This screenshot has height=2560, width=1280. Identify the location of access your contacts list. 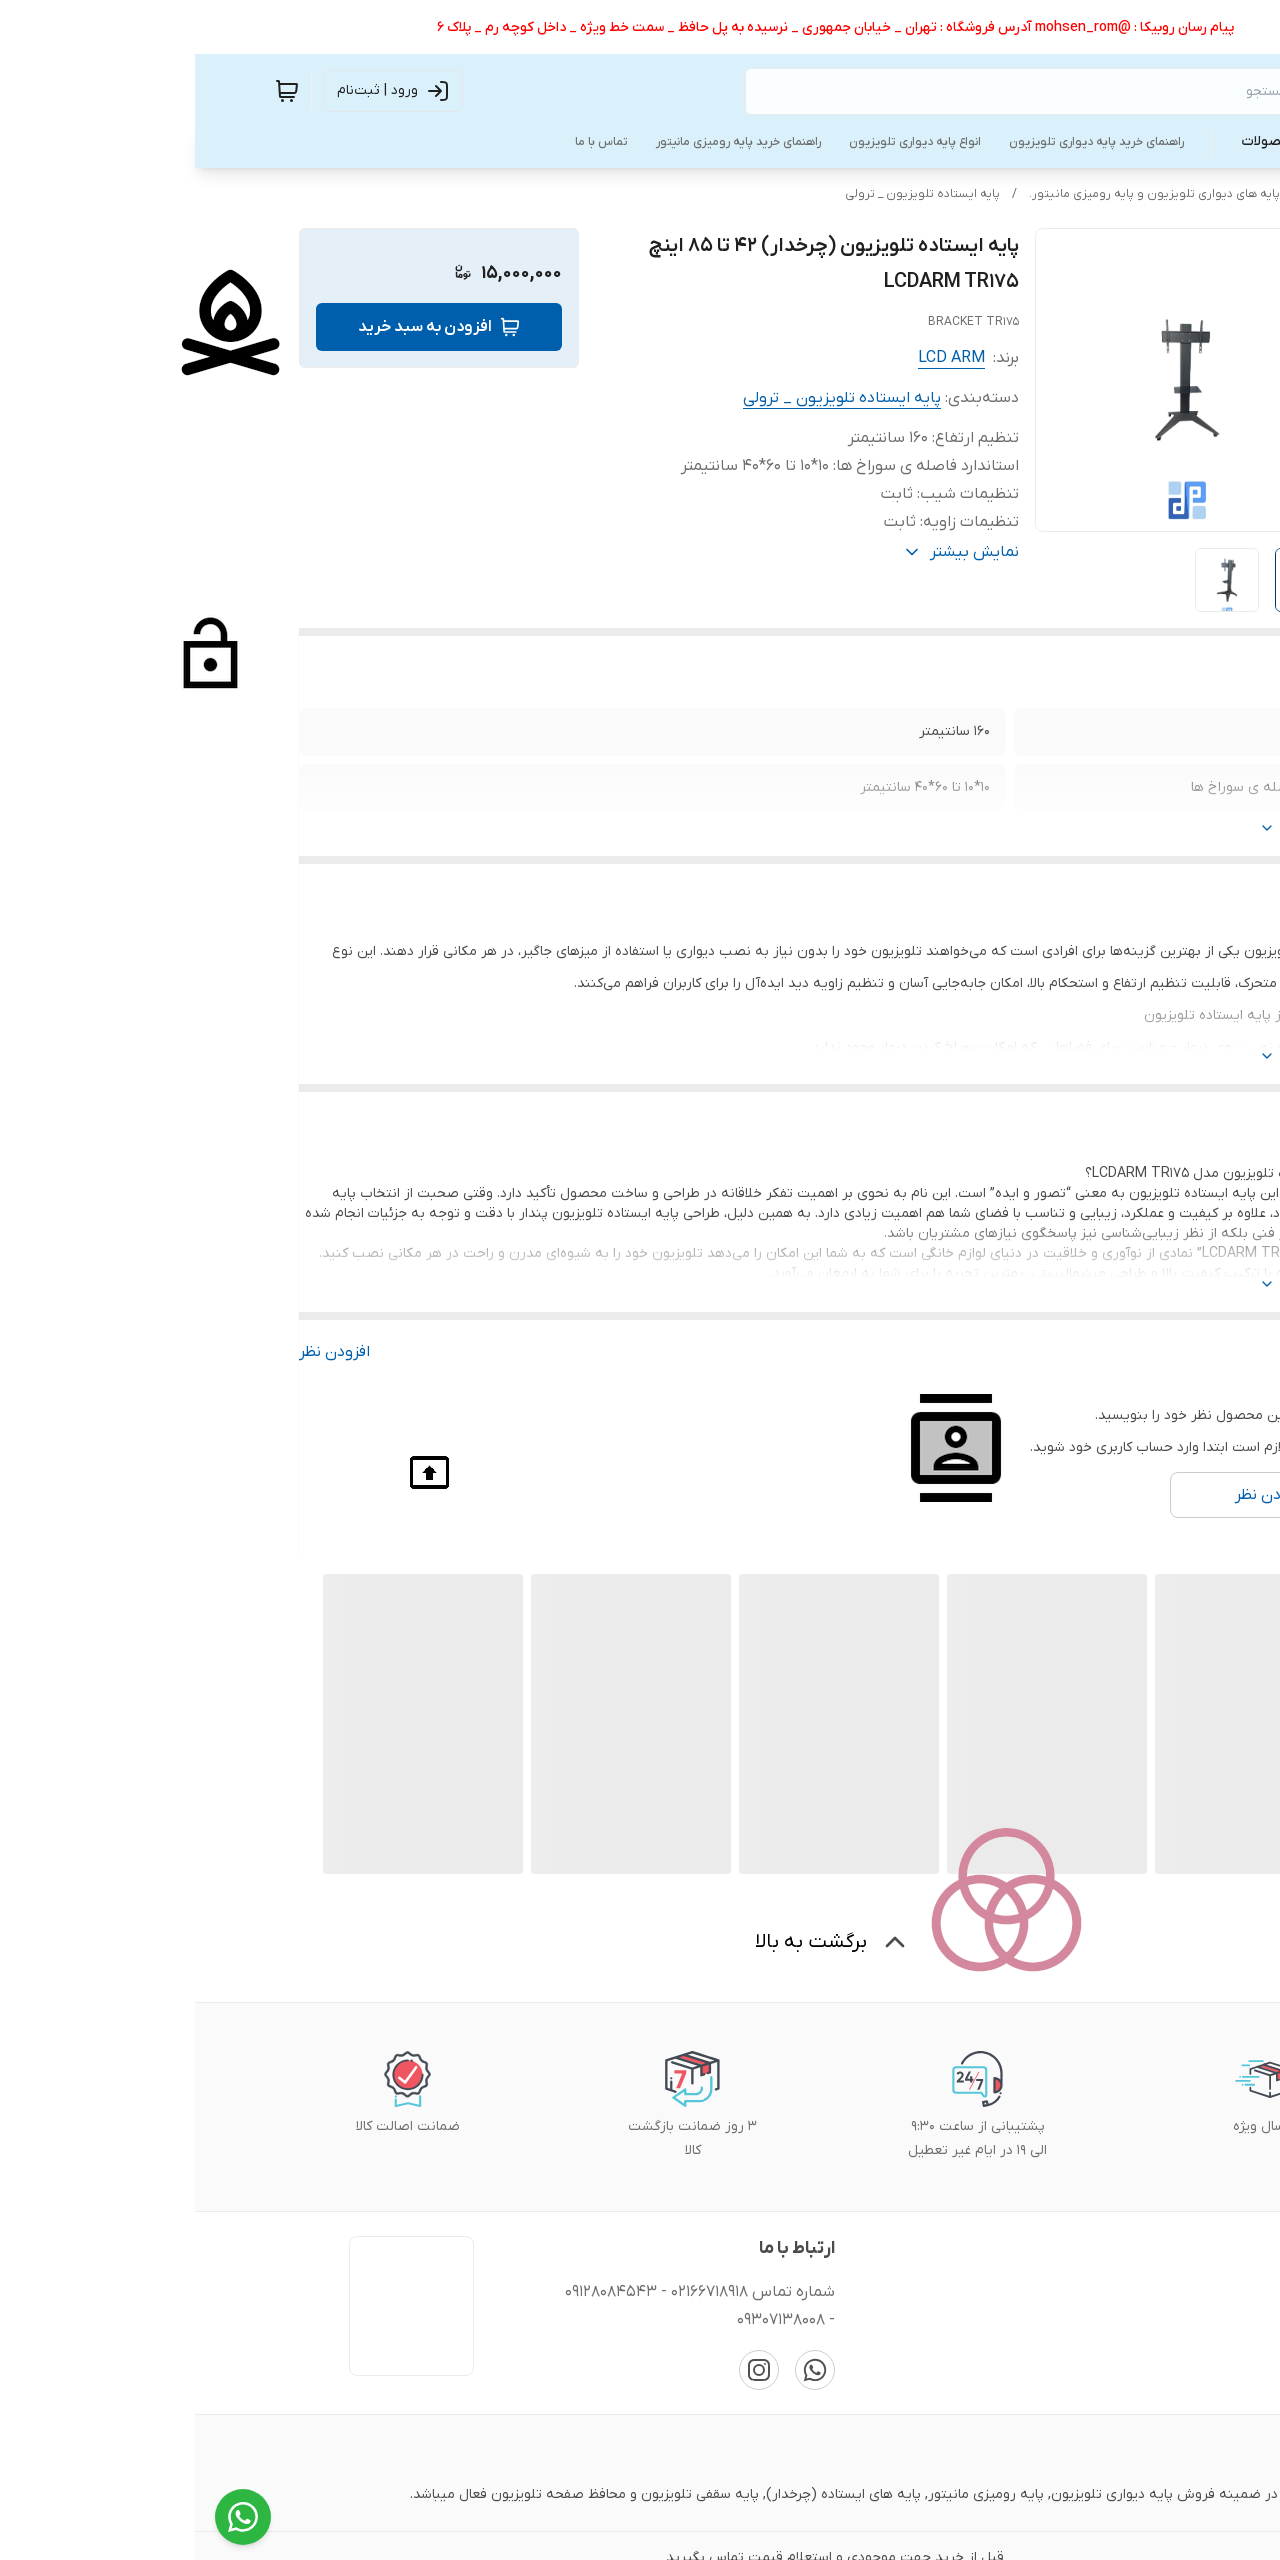
(956, 1448).